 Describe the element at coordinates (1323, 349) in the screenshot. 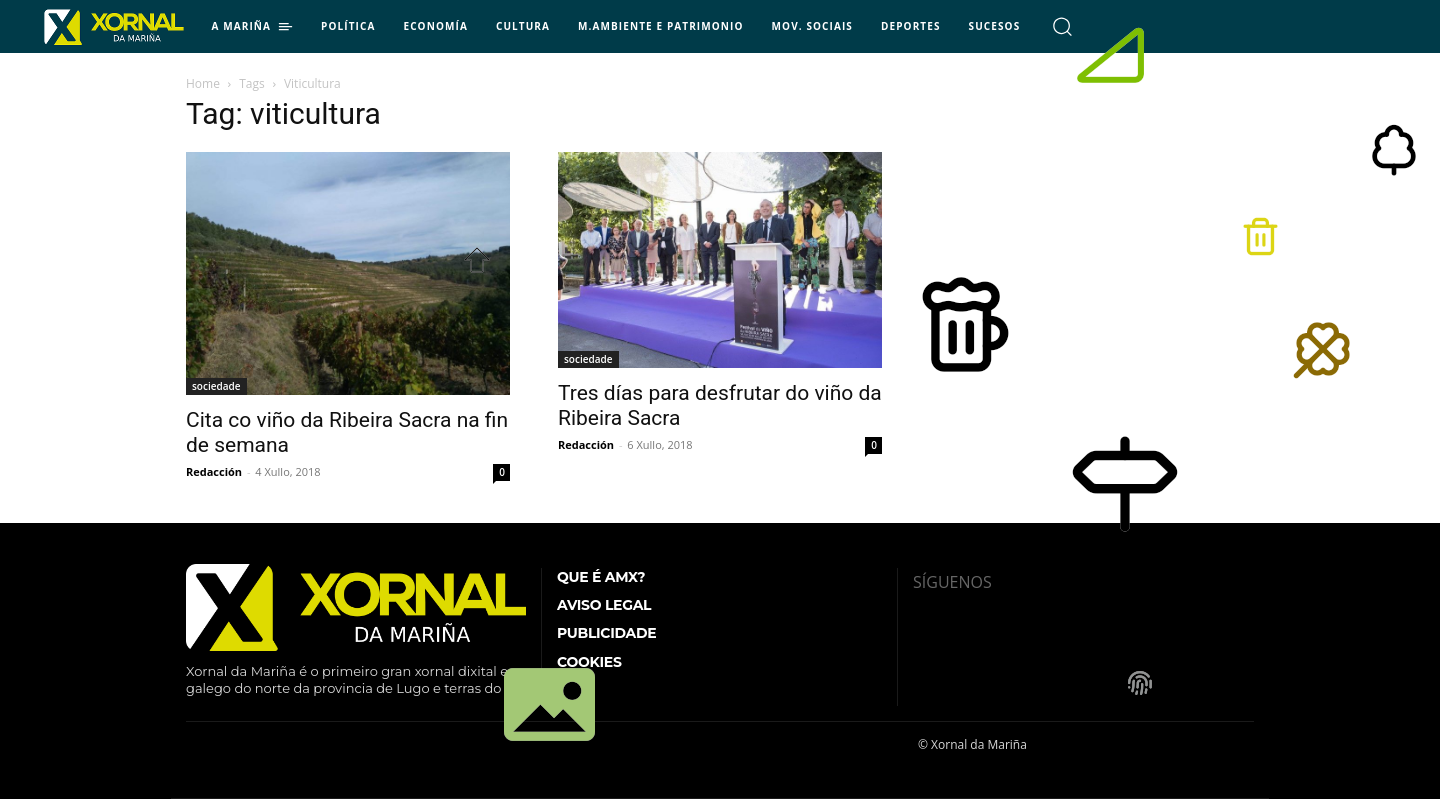

I see `indicates a lucky or bonus reward feature` at that location.